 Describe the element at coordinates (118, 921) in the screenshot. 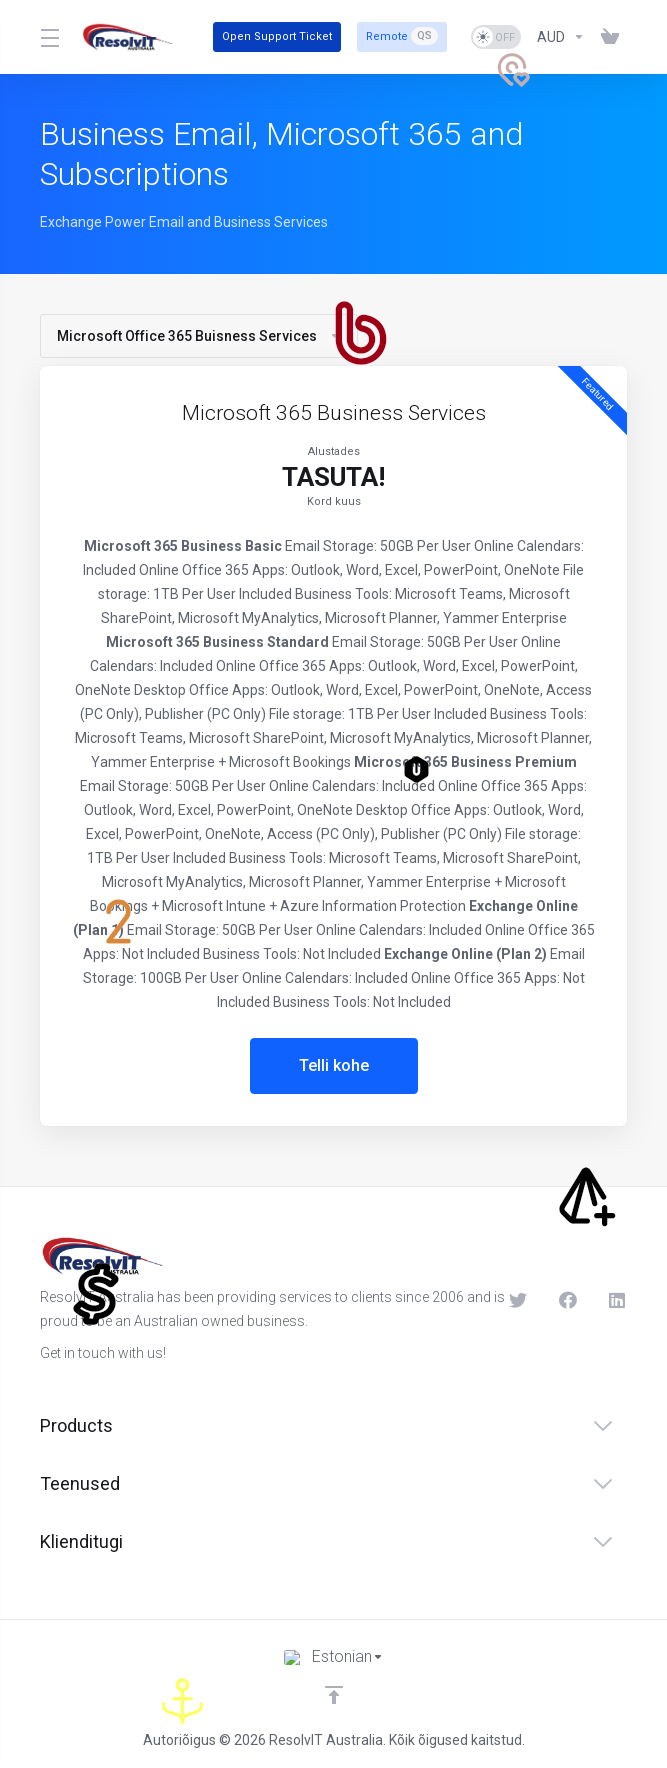

I see `indicates step 2 in a multi-step process` at that location.